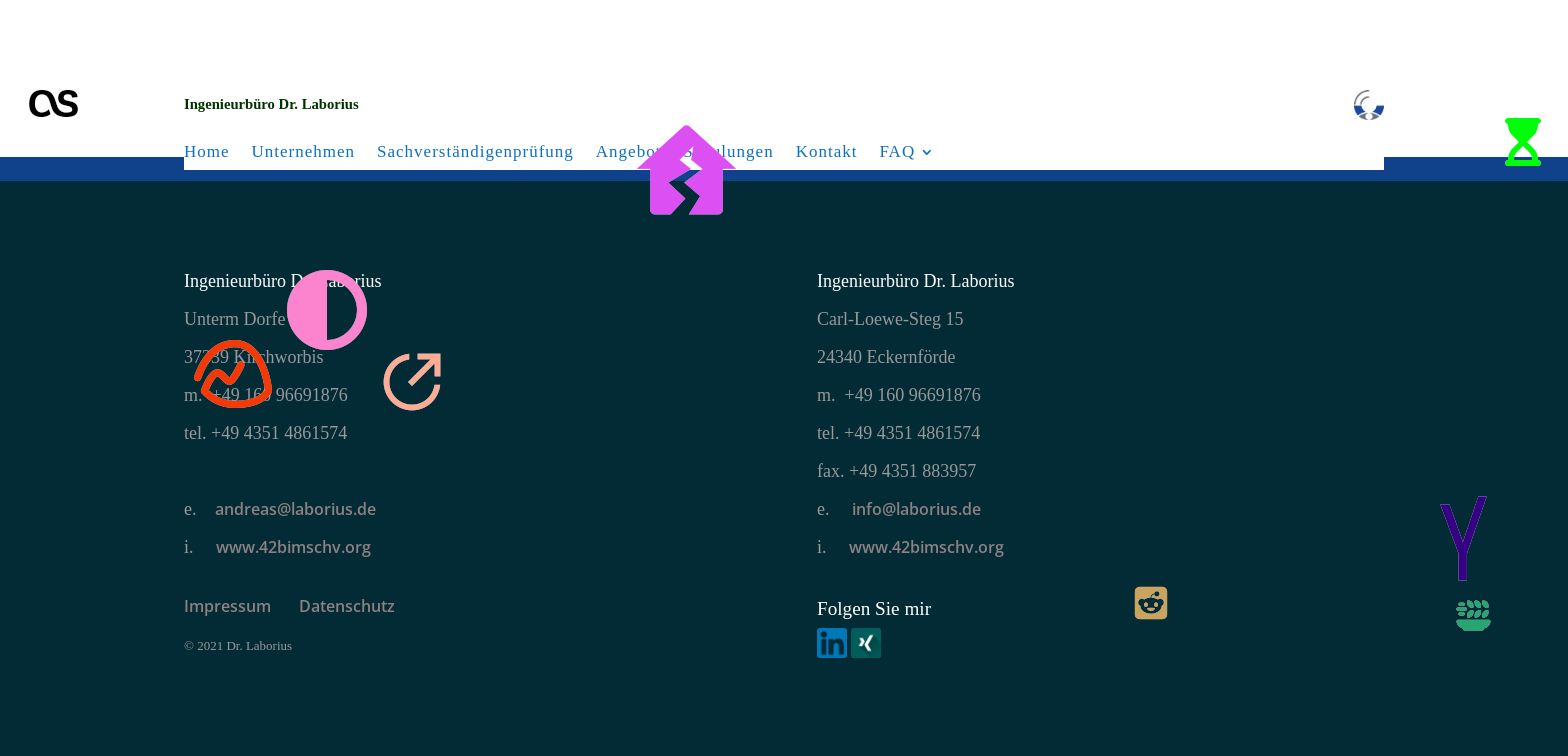 This screenshot has height=756, width=1568. Describe the element at coordinates (233, 374) in the screenshot. I see `open Basecamp app` at that location.